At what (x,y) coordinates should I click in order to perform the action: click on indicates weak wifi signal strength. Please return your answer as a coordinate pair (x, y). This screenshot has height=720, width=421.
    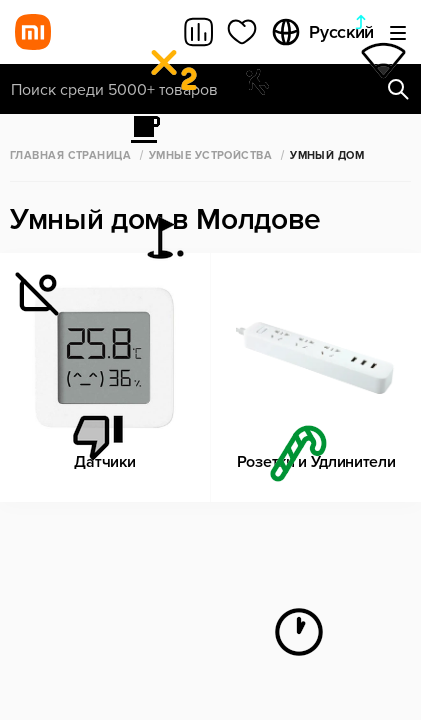
    Looking at the image, I should click on (383, 60).